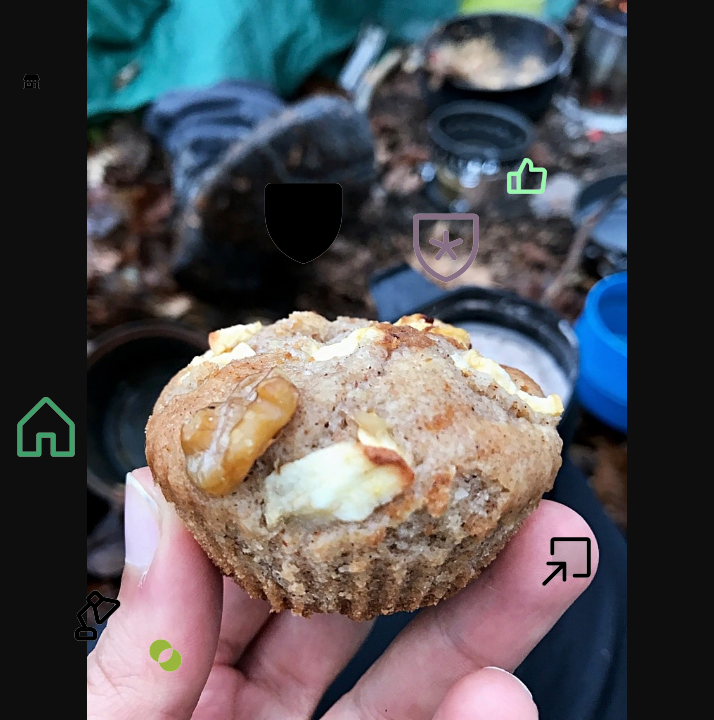 This screenshot has width=714, height=720. I want to click on toggle desk lamp or task lighting, so click(97, 615).